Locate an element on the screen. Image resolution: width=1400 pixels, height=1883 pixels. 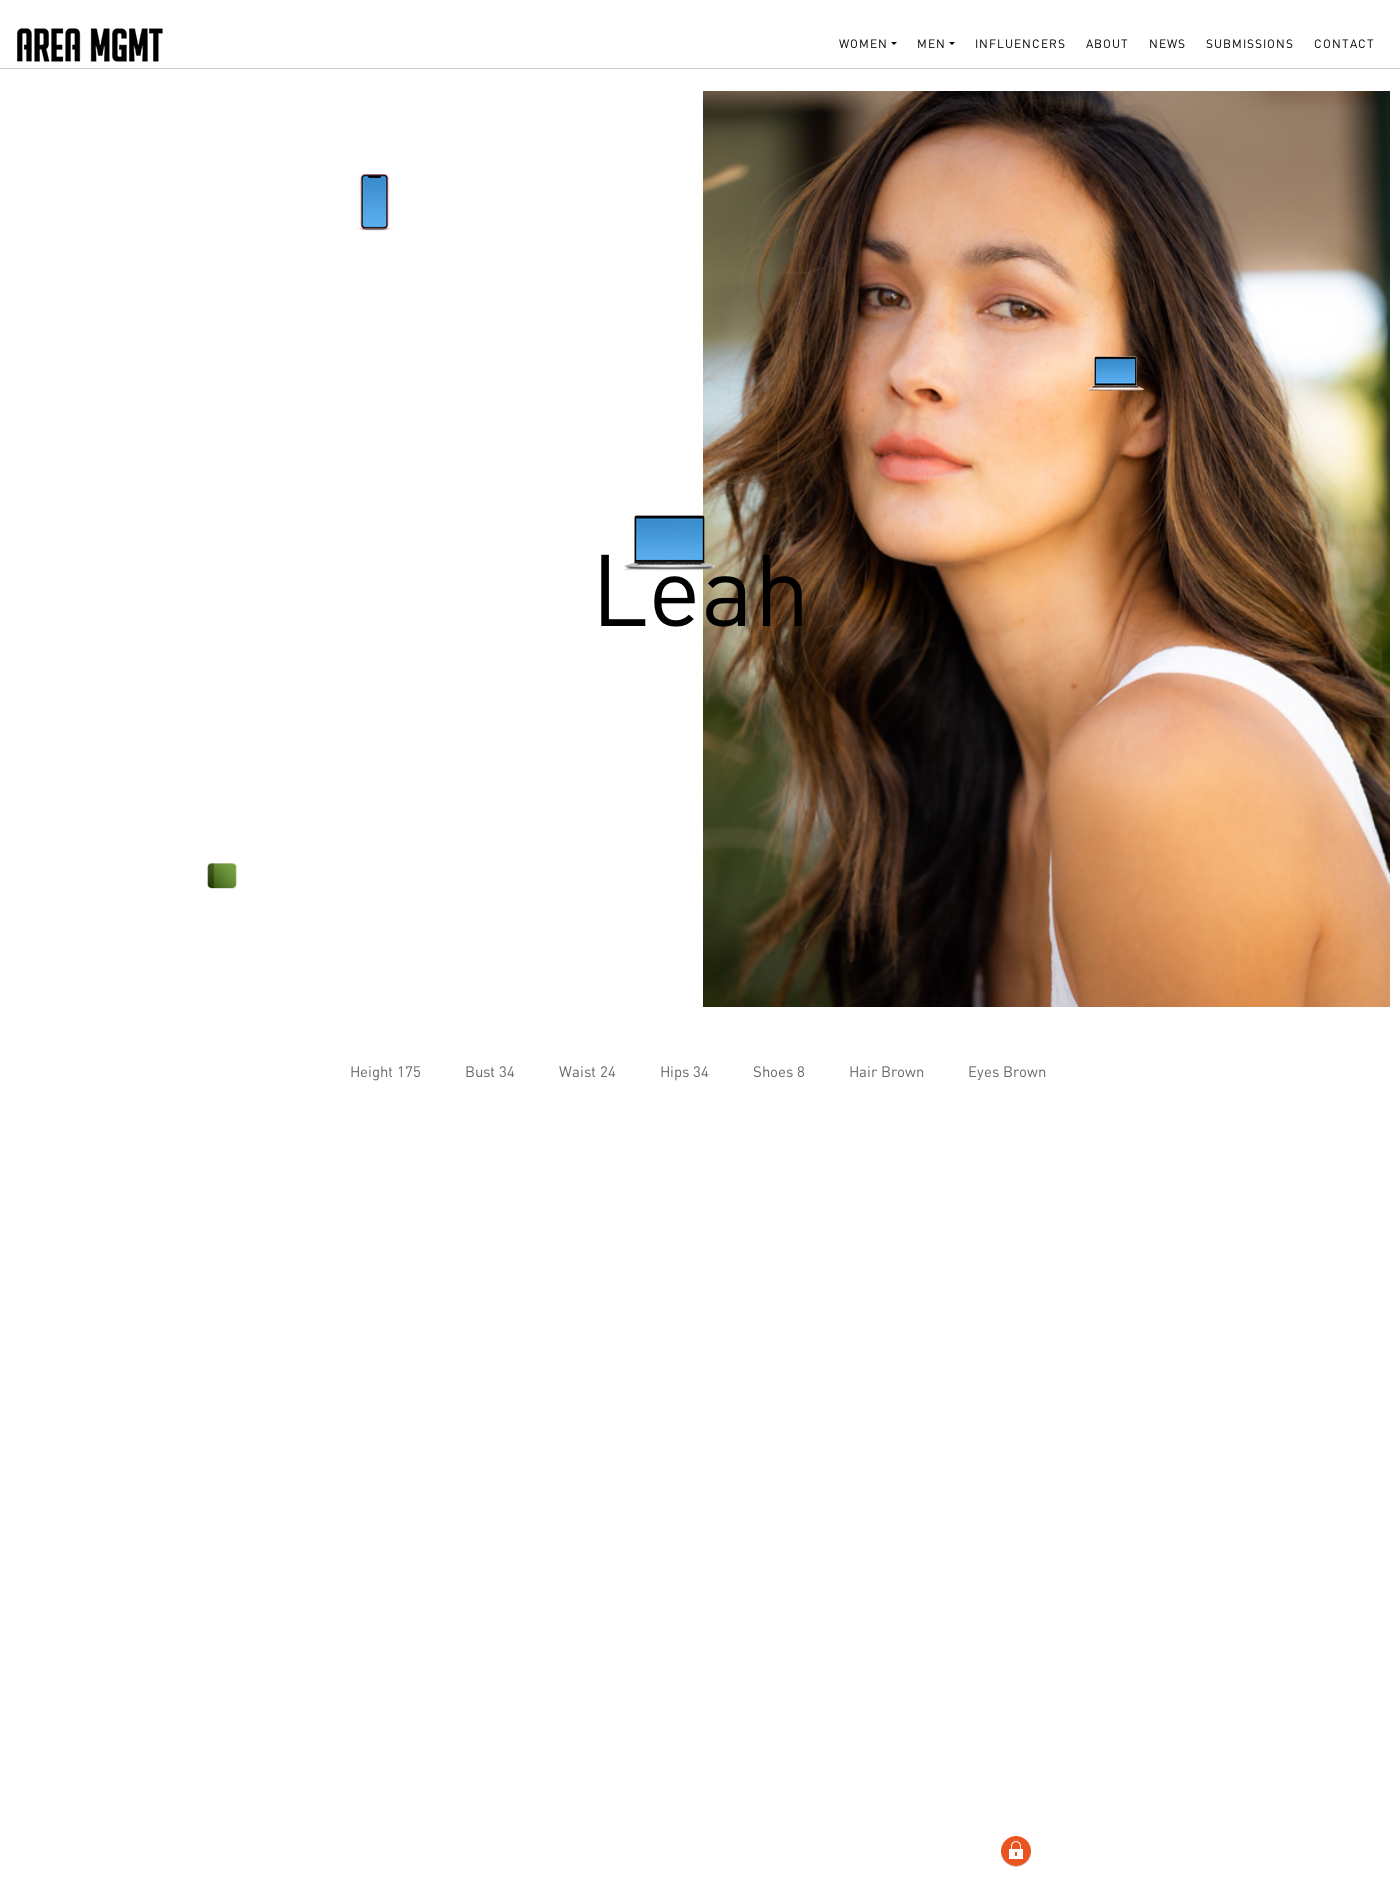
access your desktop folder is located at coordinates (222, 875).